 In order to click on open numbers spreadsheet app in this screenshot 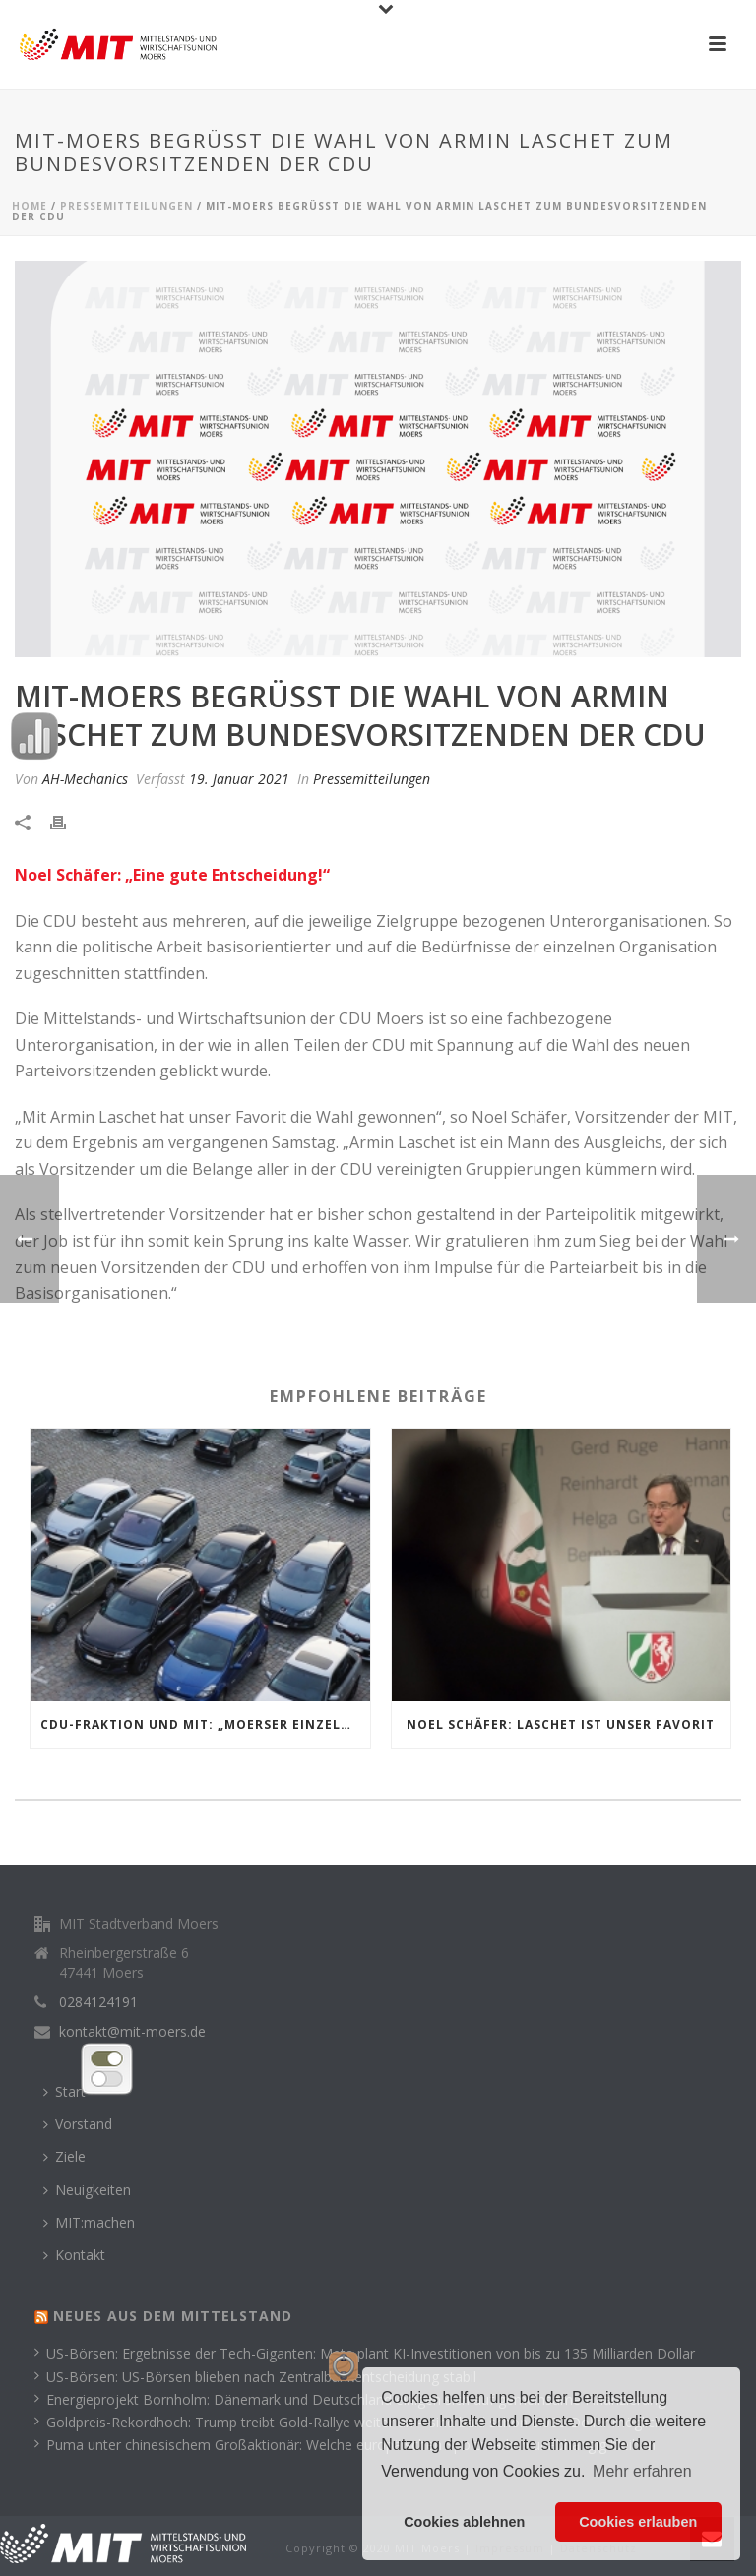, I will do `click(34, 736)`.